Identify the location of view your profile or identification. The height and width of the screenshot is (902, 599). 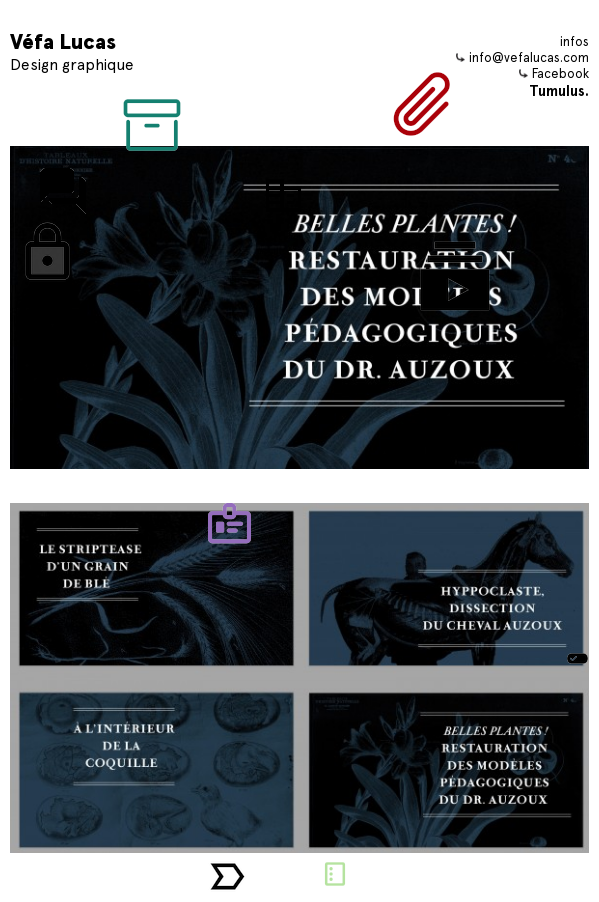
(229, 524).